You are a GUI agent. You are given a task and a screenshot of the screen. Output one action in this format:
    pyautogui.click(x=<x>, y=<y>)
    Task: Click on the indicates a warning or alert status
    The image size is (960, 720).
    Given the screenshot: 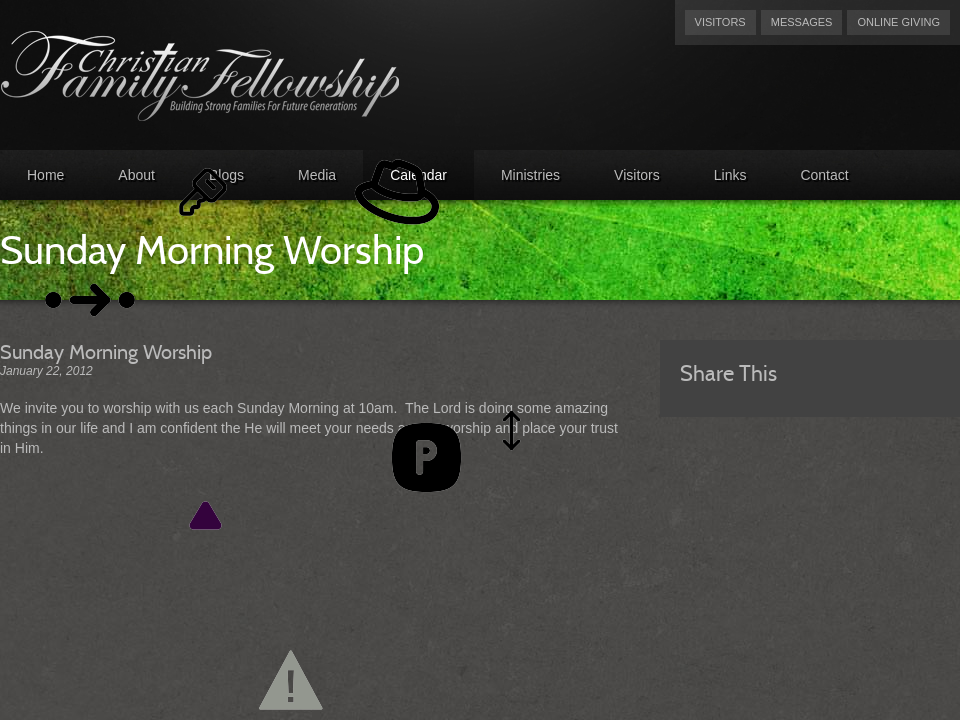 What is the action you would take?
    pyautogui.click(x=205, y=516)
    